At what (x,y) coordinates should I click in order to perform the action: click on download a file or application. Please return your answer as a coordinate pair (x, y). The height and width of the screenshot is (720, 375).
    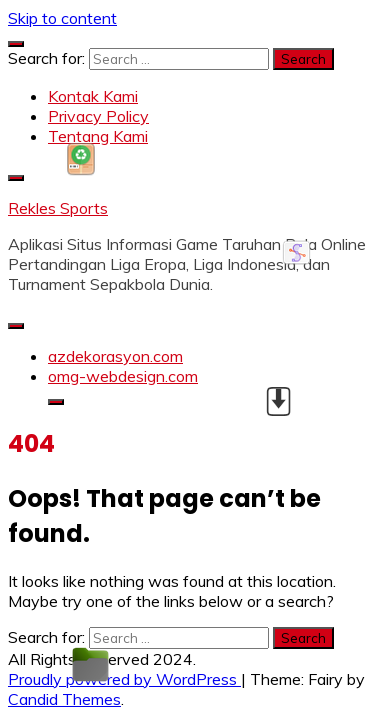
    Looking at the image, I should click on (279, 401).